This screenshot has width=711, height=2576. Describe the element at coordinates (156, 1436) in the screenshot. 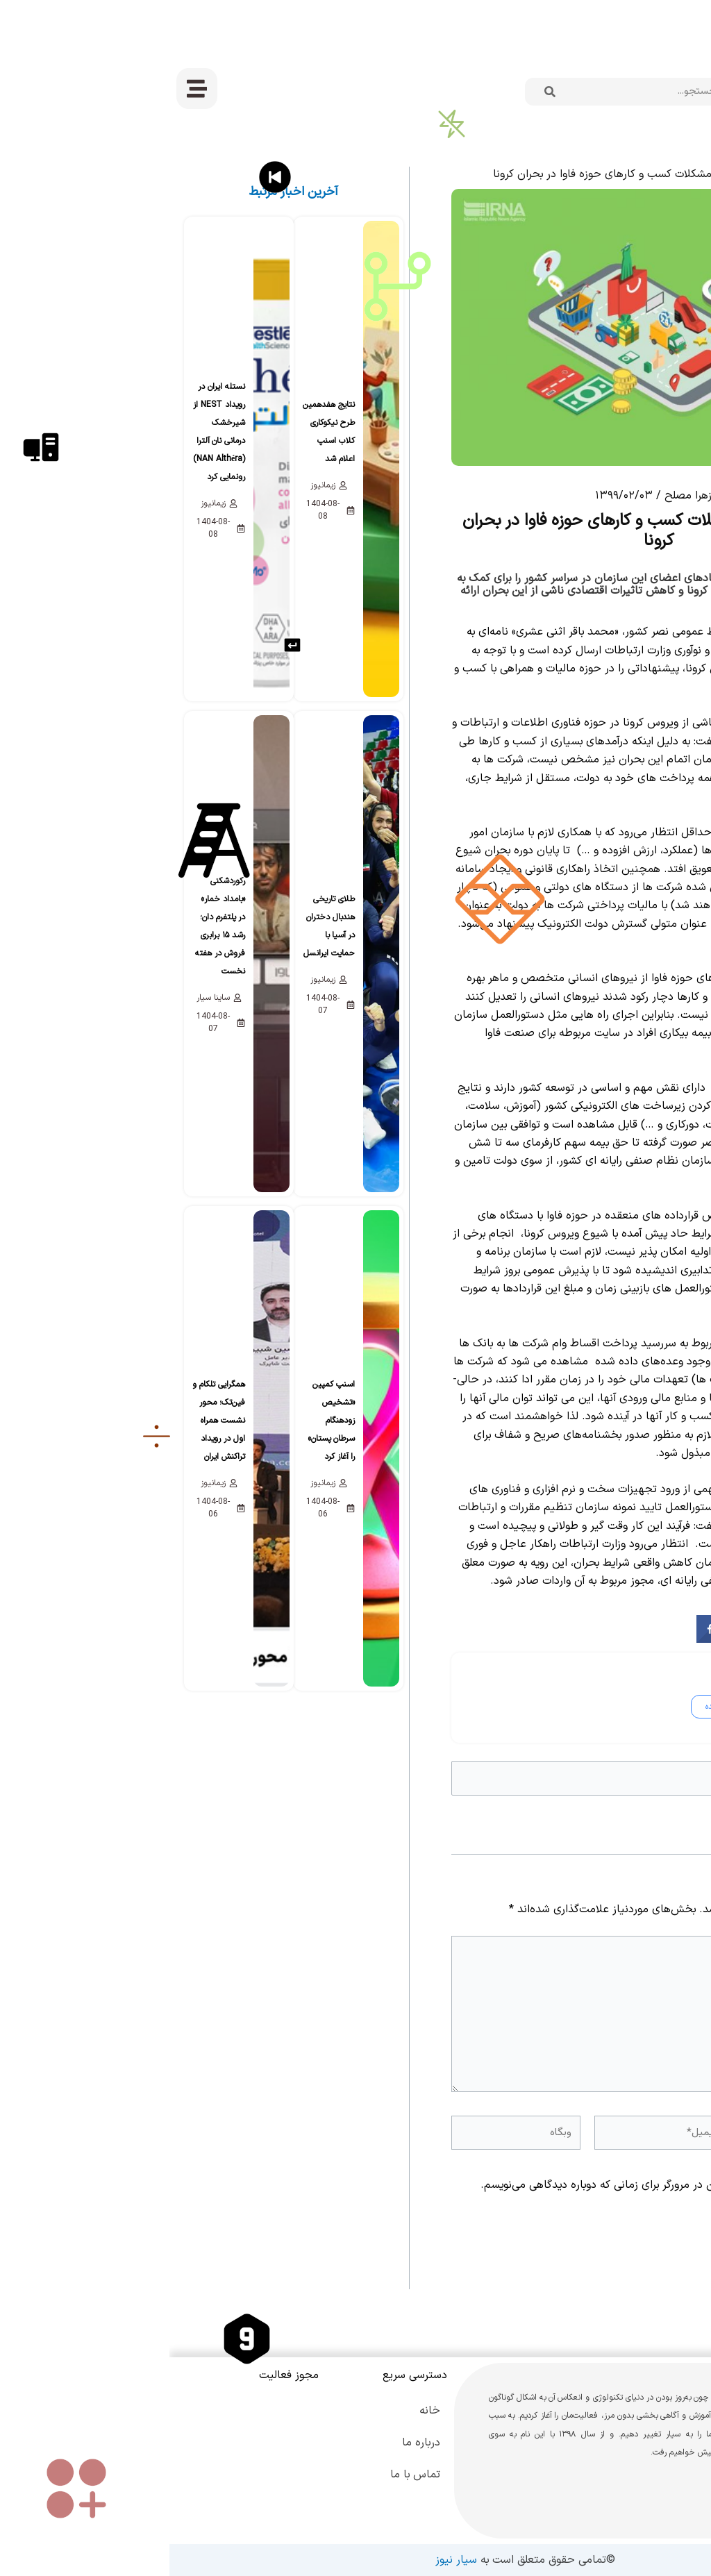

I see `perform division calculation` at that location.